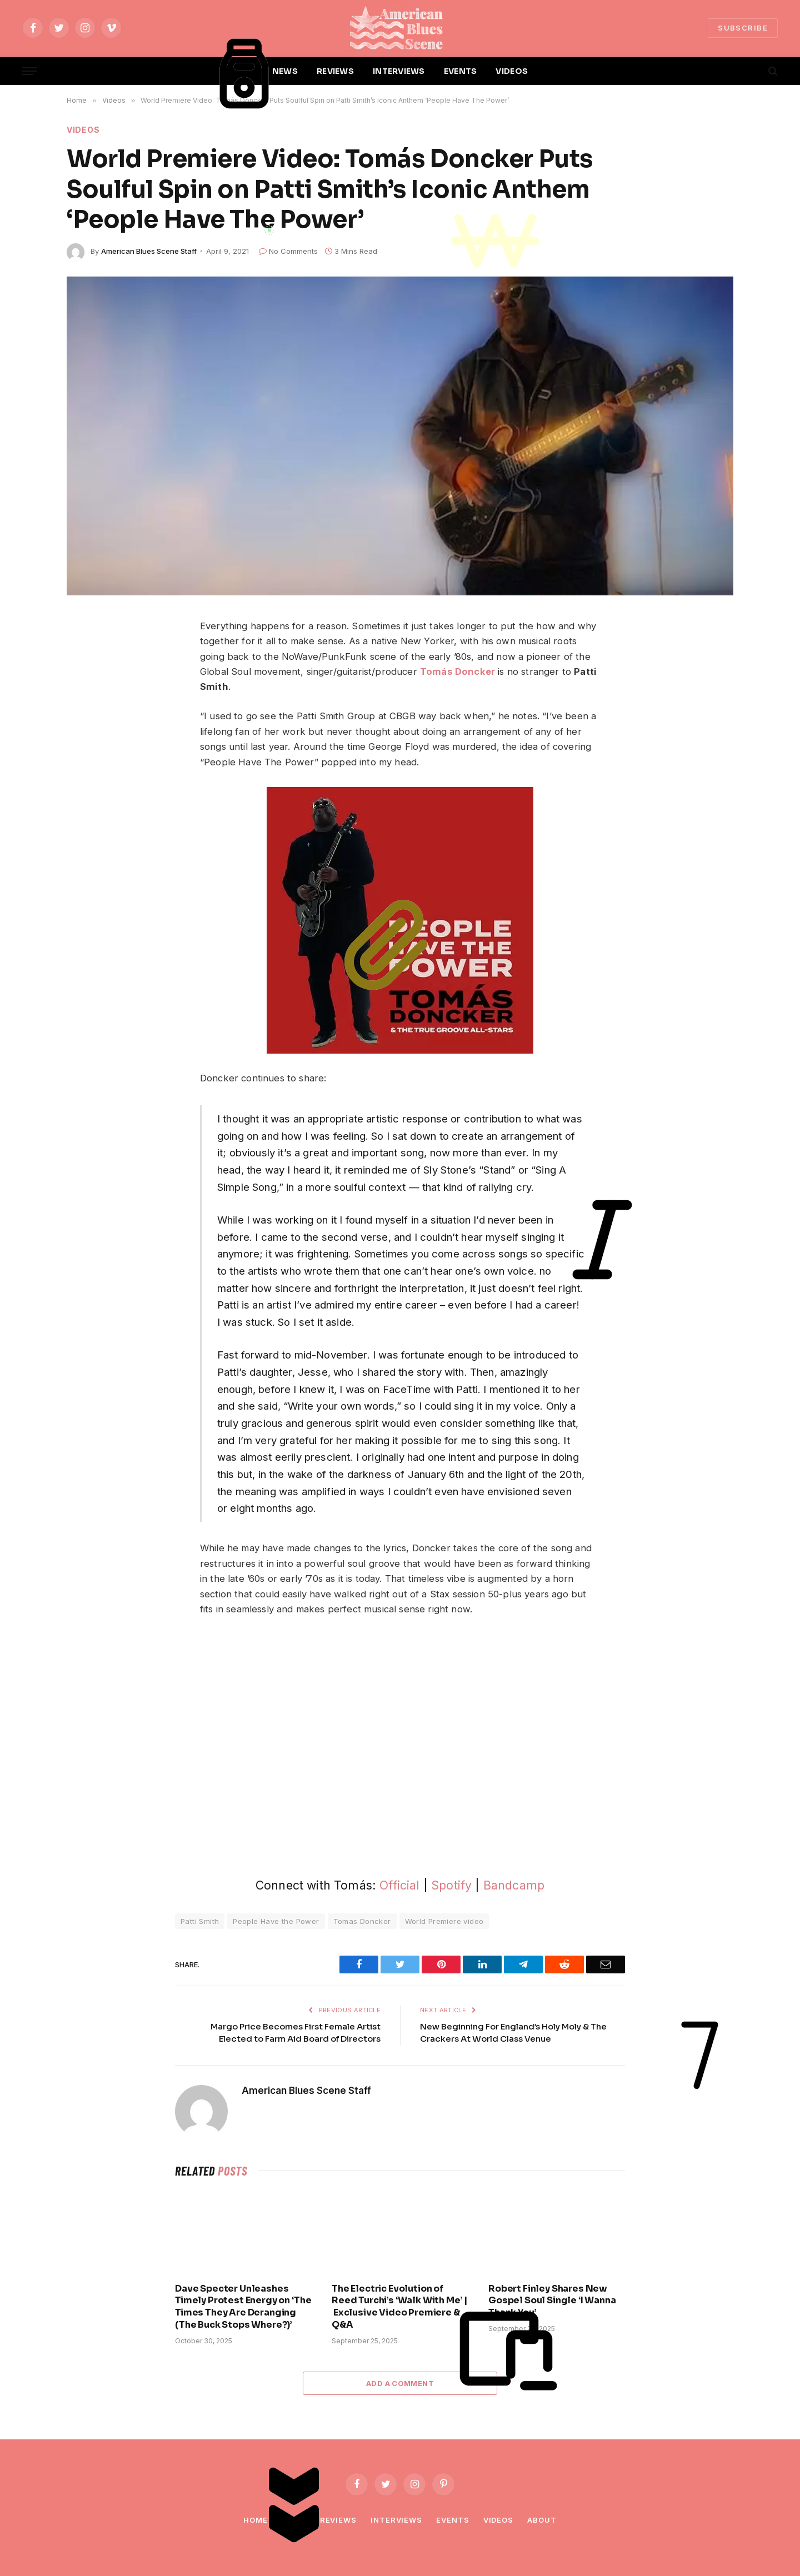  Describe the element at coordinates (294, 2505) in the screenshot. I see `view your earned badges or achievements` at that location.